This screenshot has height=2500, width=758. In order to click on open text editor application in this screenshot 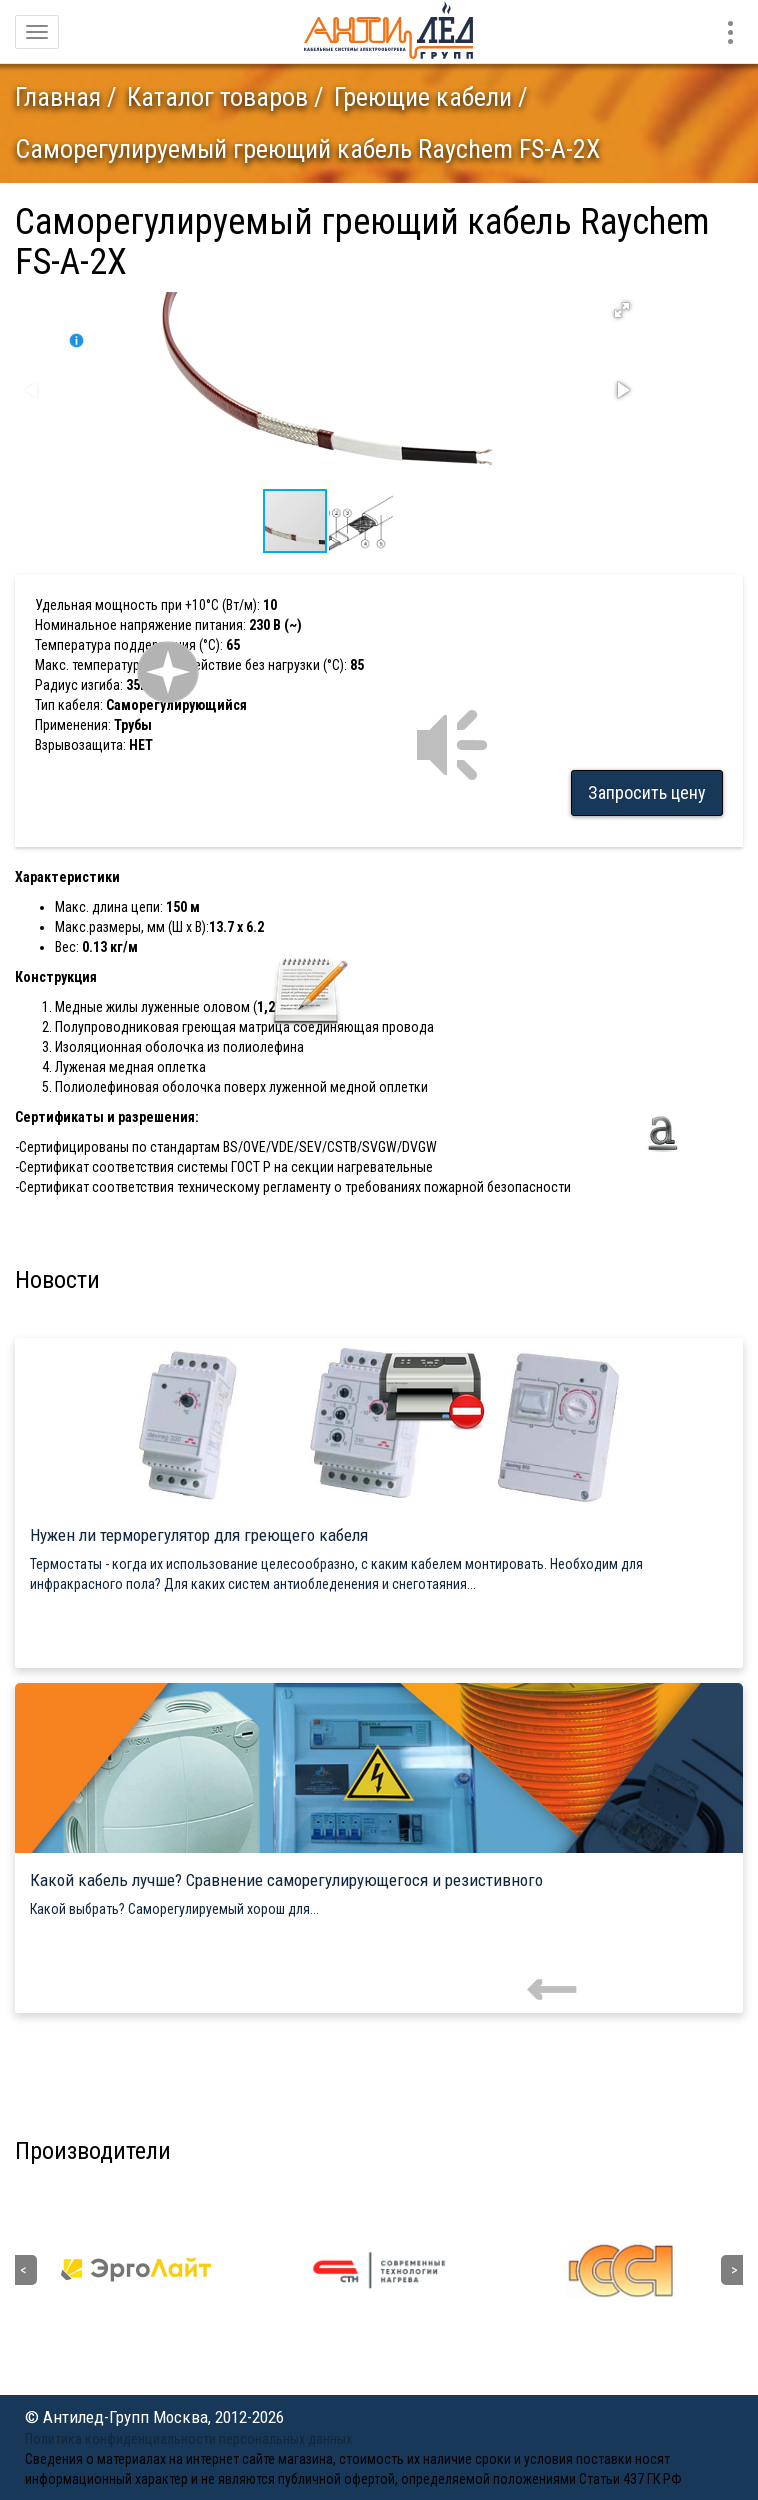, I will do `click(308, 988)`.